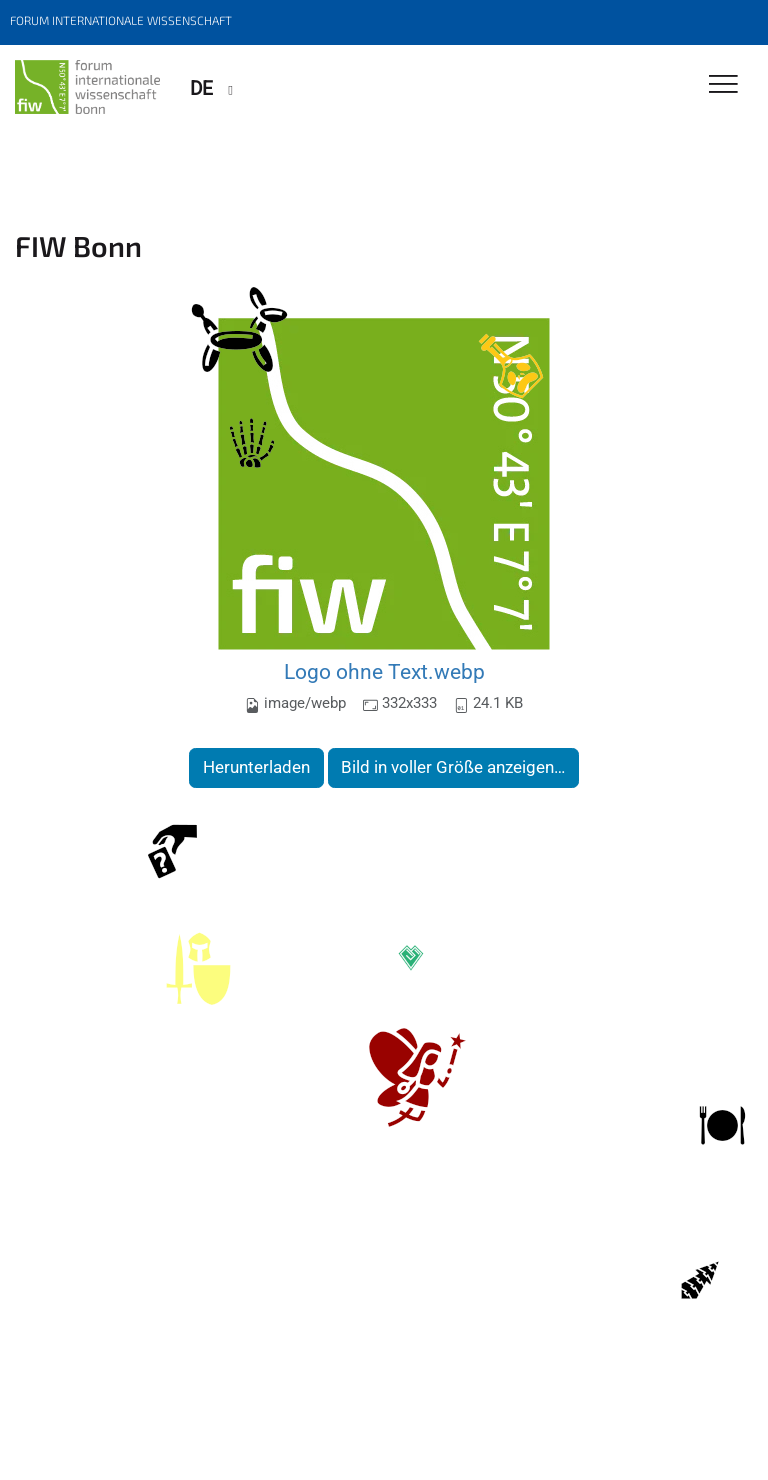 The image size is (768, 1480). What do you see at coordinates (172, 851) in the screenshot?
I see `draw a random card from the deck` at bounding box center [172, 851].